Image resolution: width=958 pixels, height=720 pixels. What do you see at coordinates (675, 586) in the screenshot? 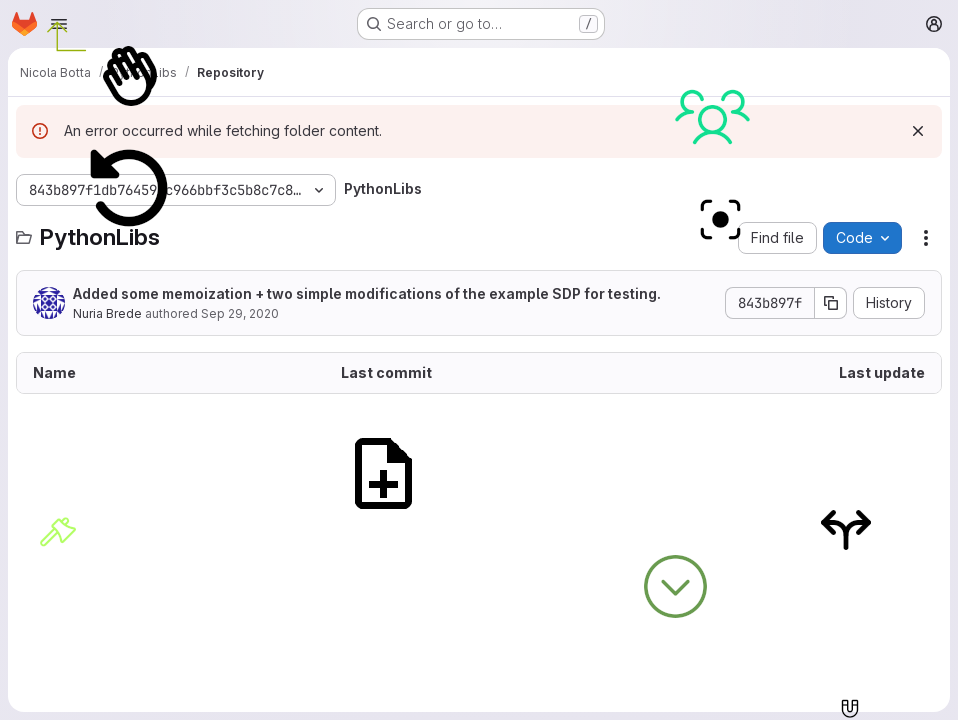
I see `expand to show more content` at bounding box center [675, 586].